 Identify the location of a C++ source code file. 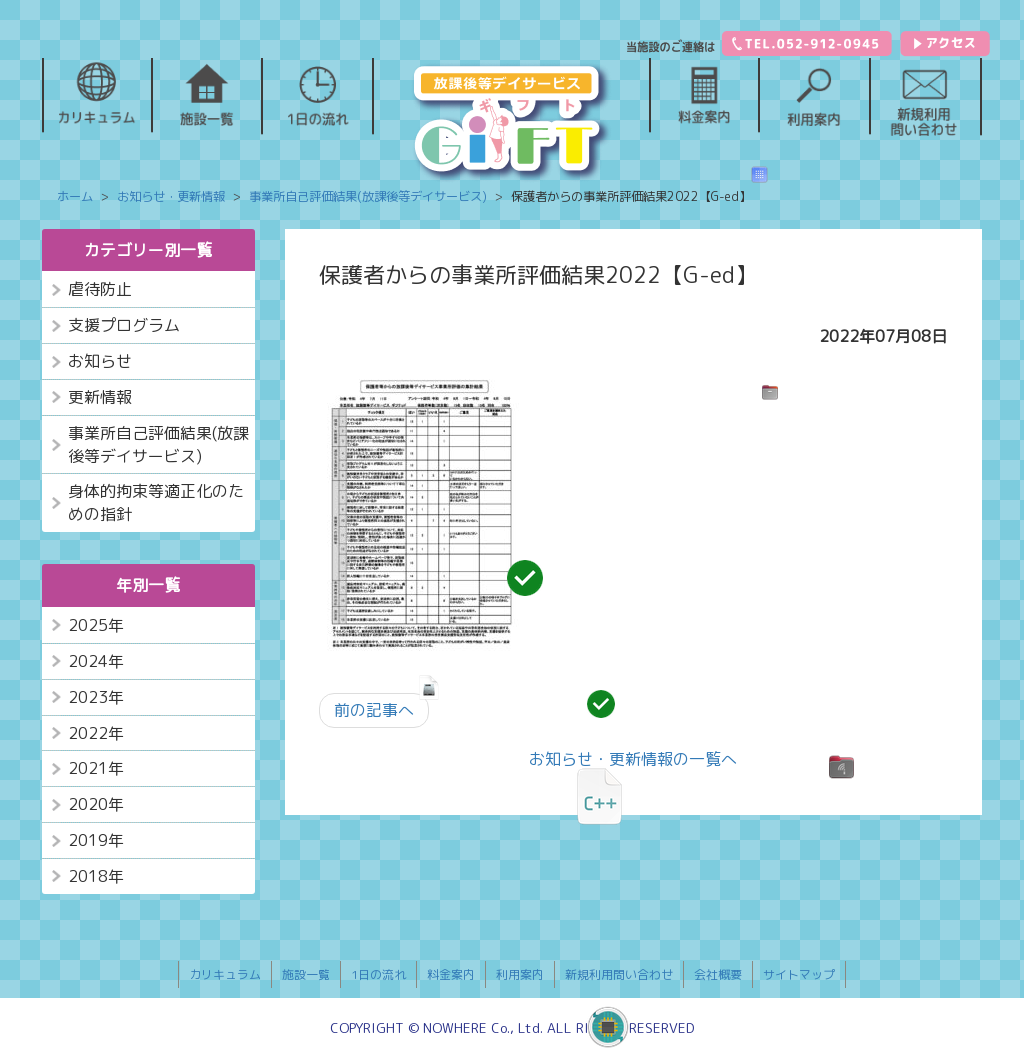
(599, 796).